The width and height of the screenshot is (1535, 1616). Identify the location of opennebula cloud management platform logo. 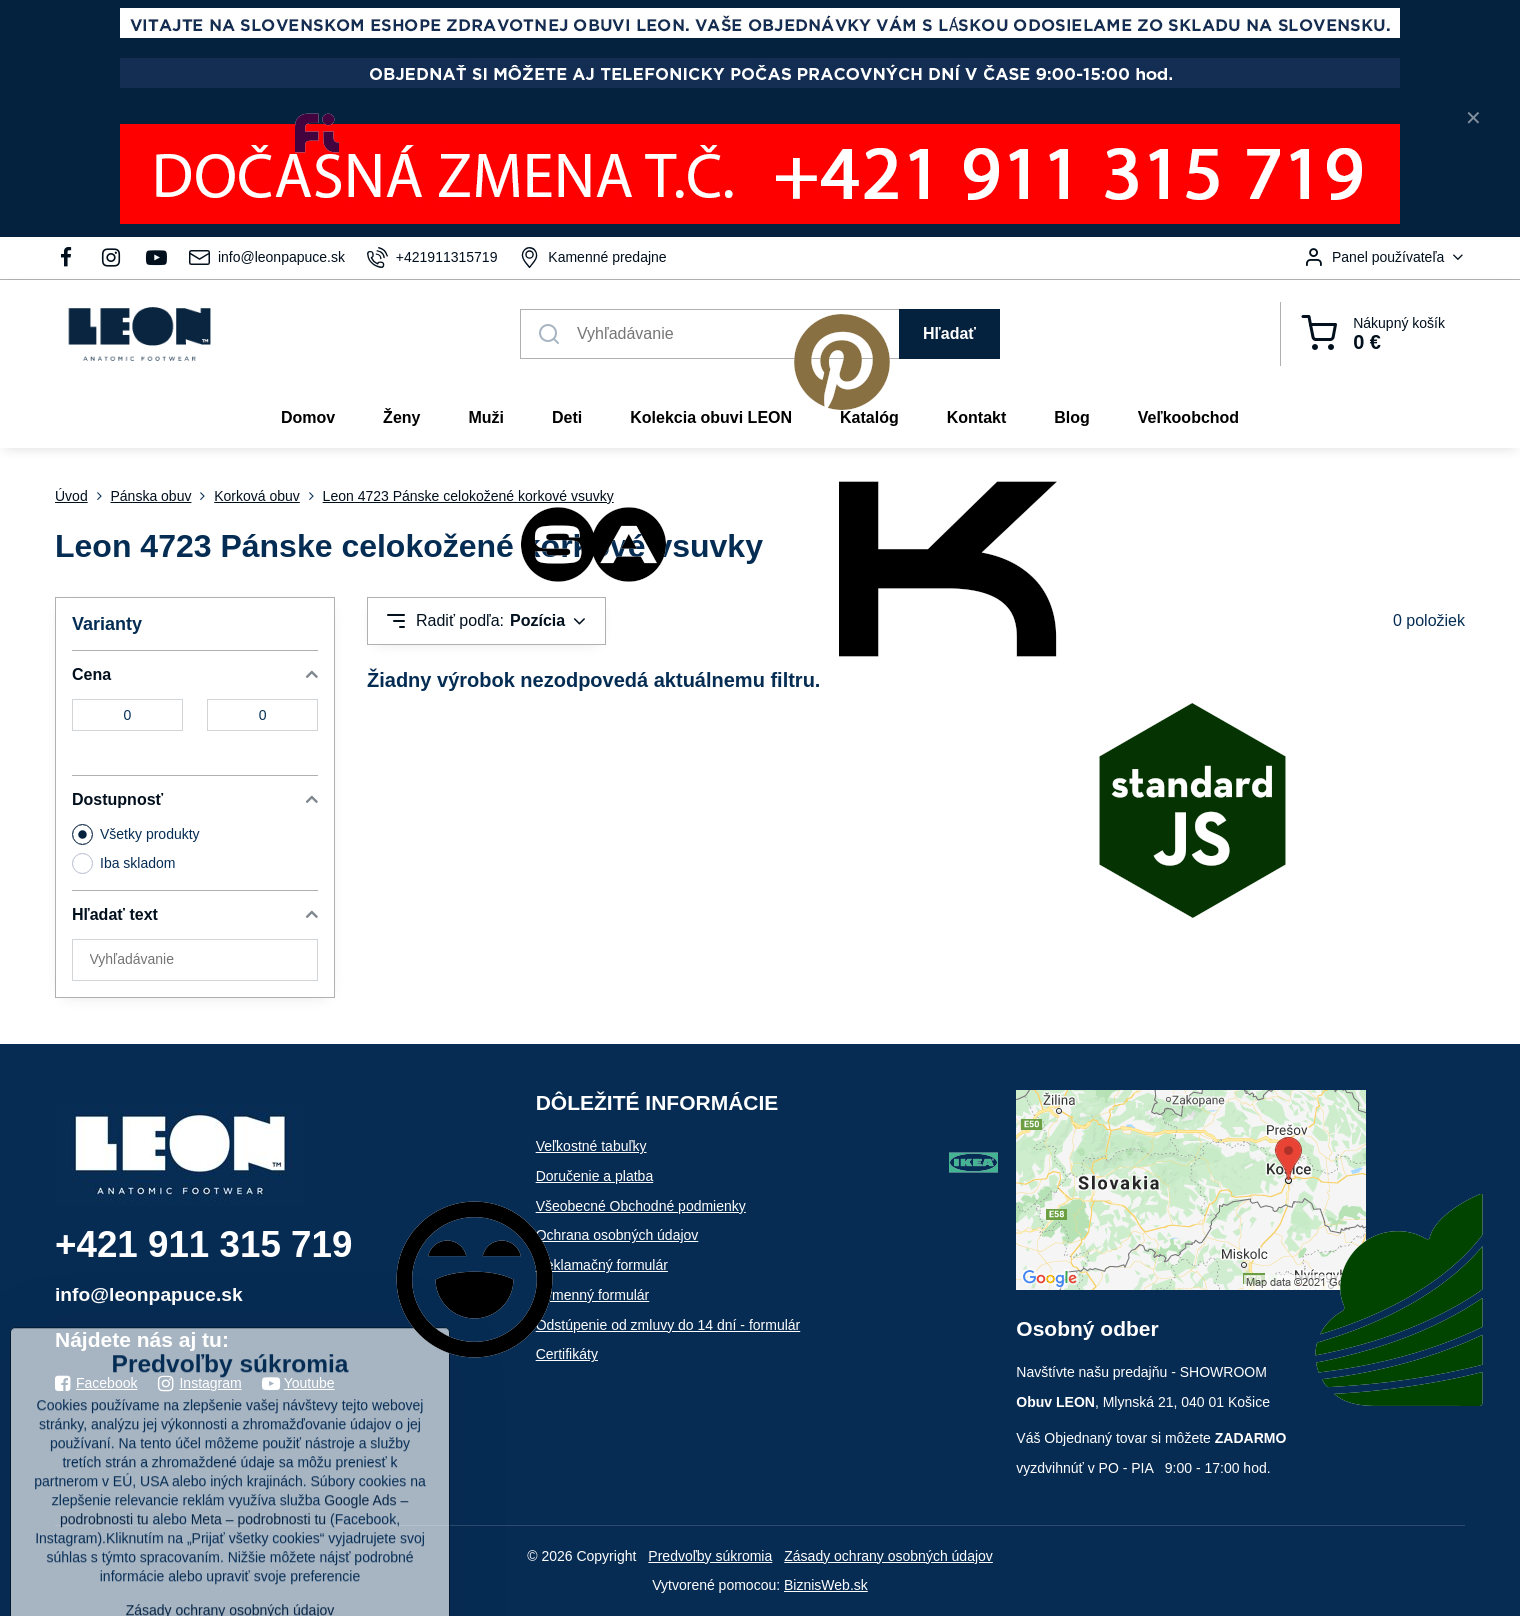
(1399, 1300).